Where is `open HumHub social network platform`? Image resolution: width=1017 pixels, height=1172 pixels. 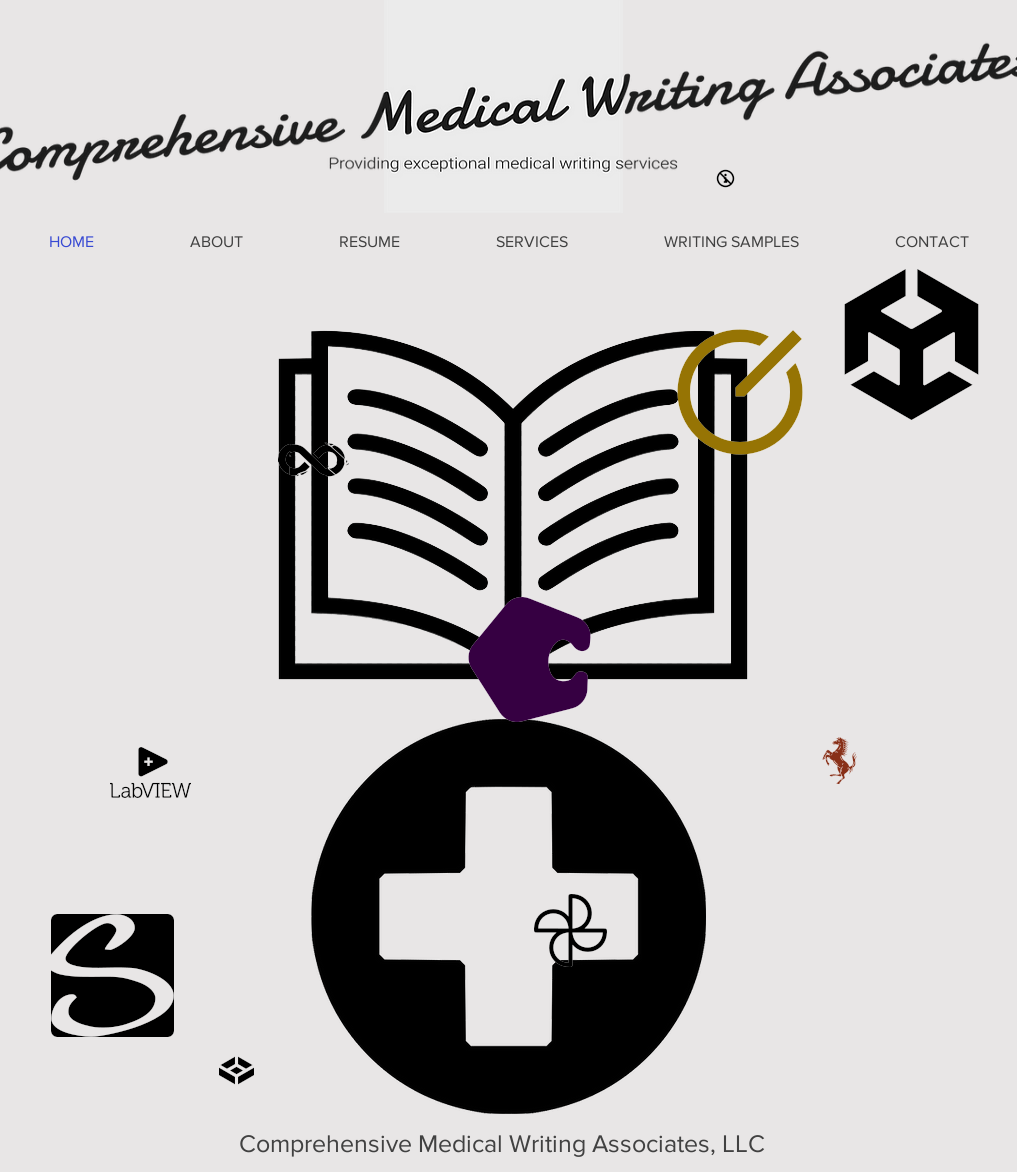 open HumHub social network platform is located at coordinates (529, 659).